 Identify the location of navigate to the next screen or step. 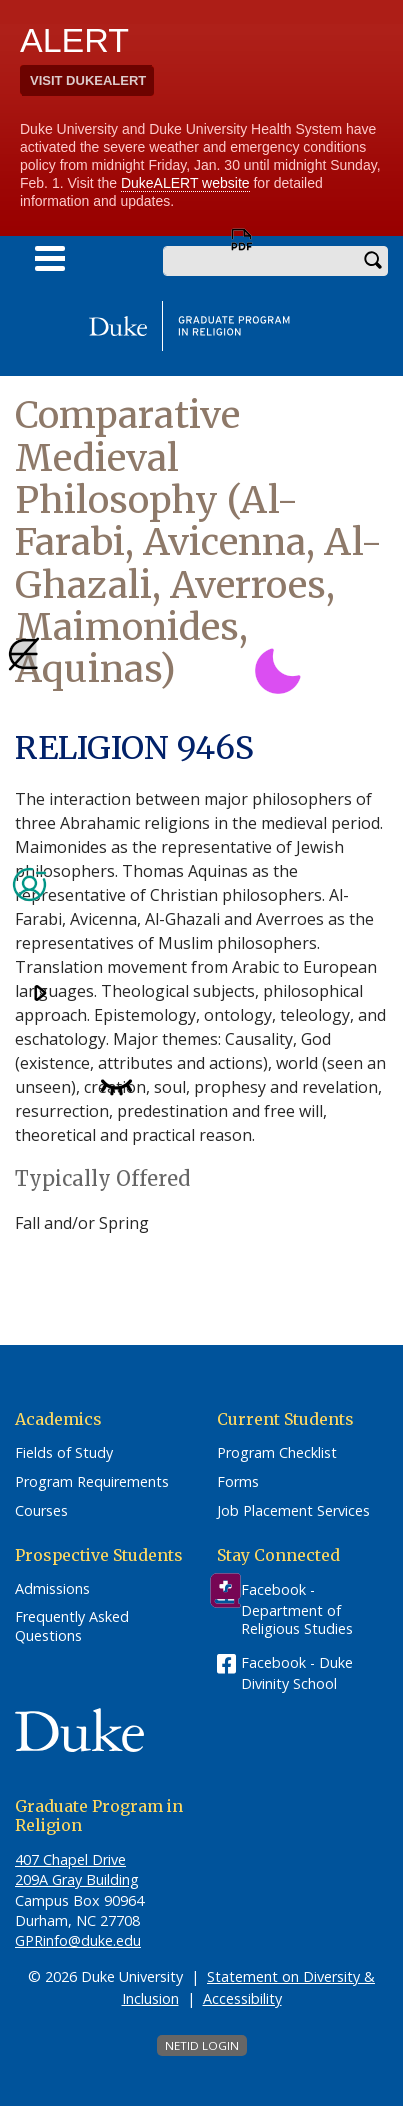
(39, 993).